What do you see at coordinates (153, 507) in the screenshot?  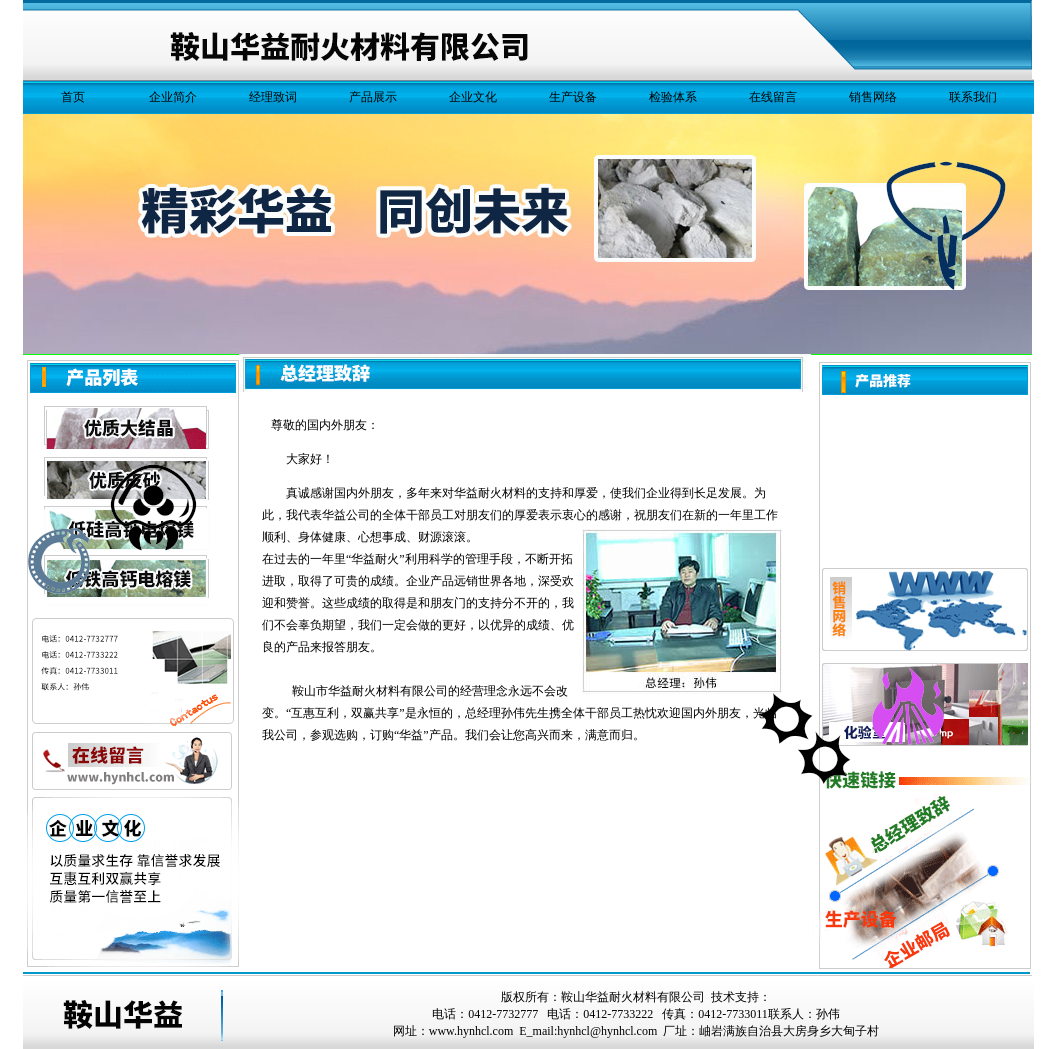 I see `metroid creature icon from the nintendo game series` at bounding box center [153, 507].